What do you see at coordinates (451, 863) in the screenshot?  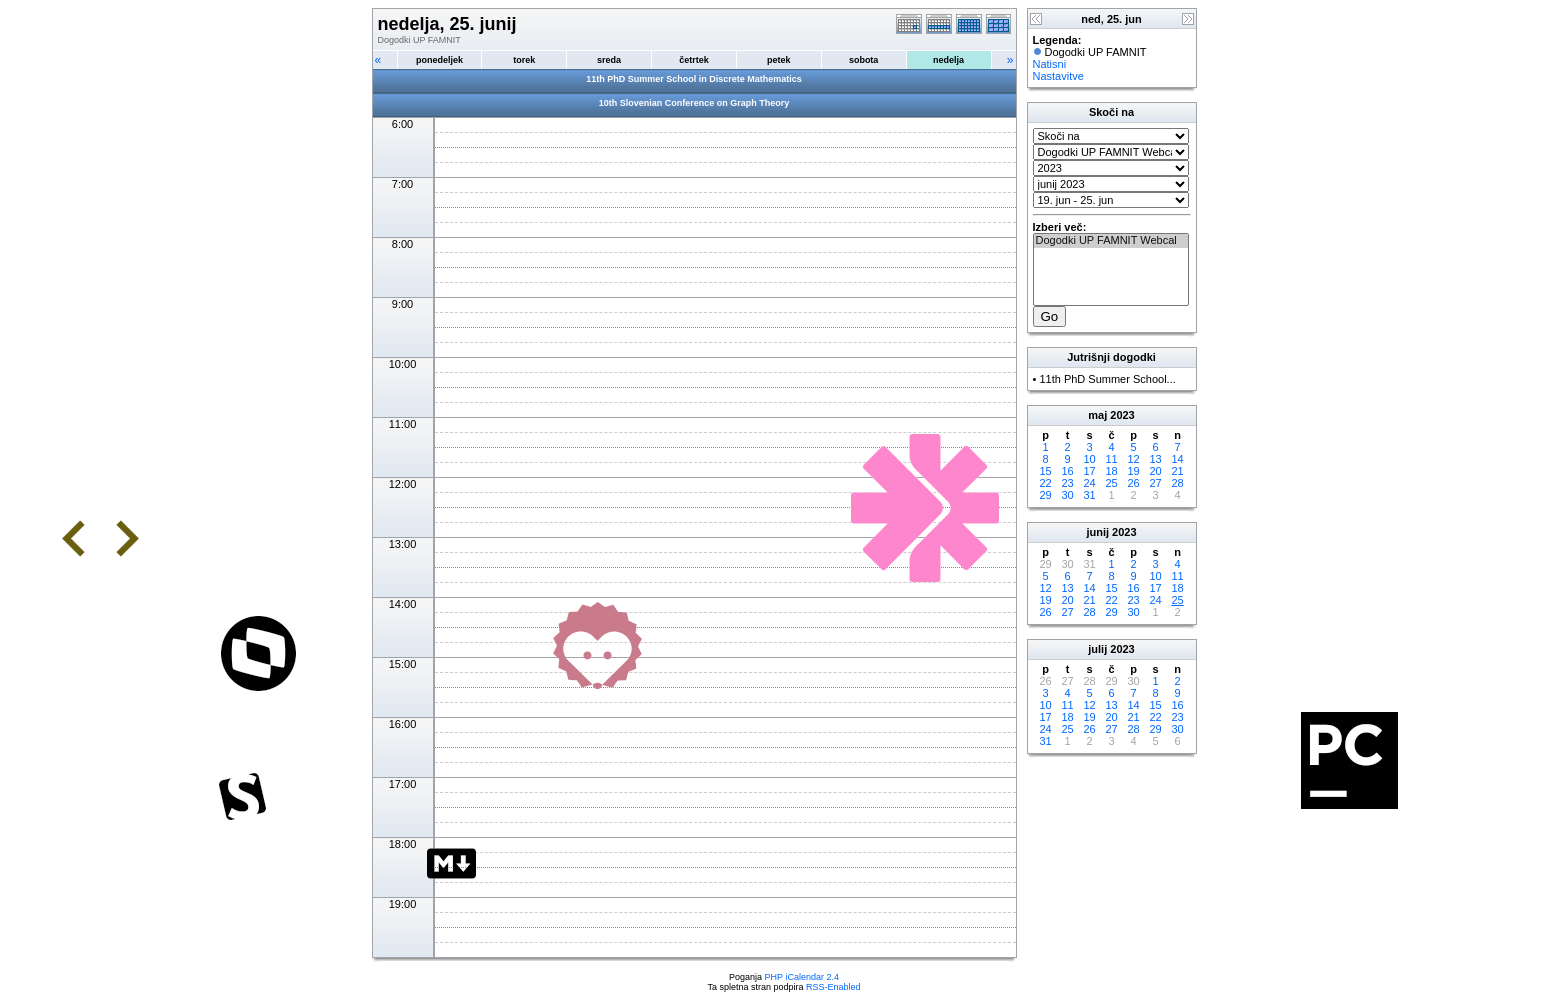 I see `indicates markdown formatting is supported` at bounding box center [451, 863].